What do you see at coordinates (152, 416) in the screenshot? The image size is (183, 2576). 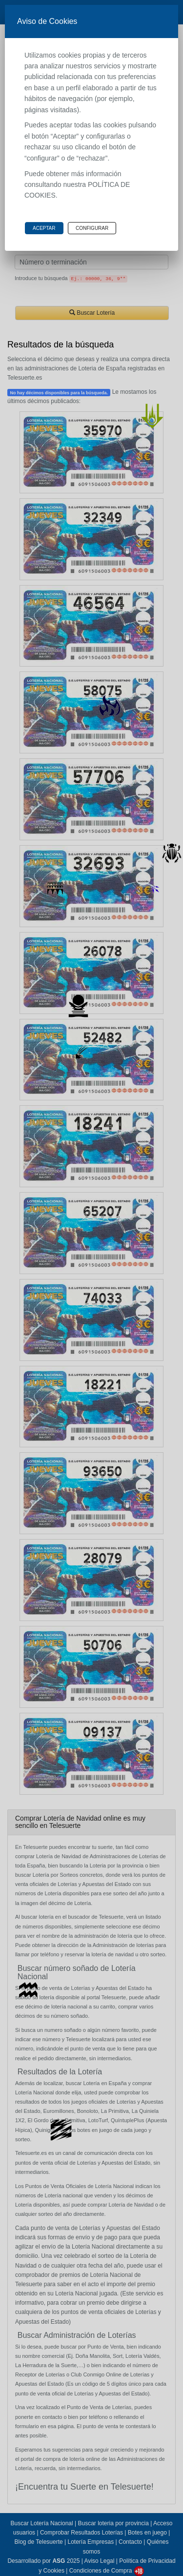 I see `indicates falling rock hazard or danger zone` at bounding box center [152, 416].